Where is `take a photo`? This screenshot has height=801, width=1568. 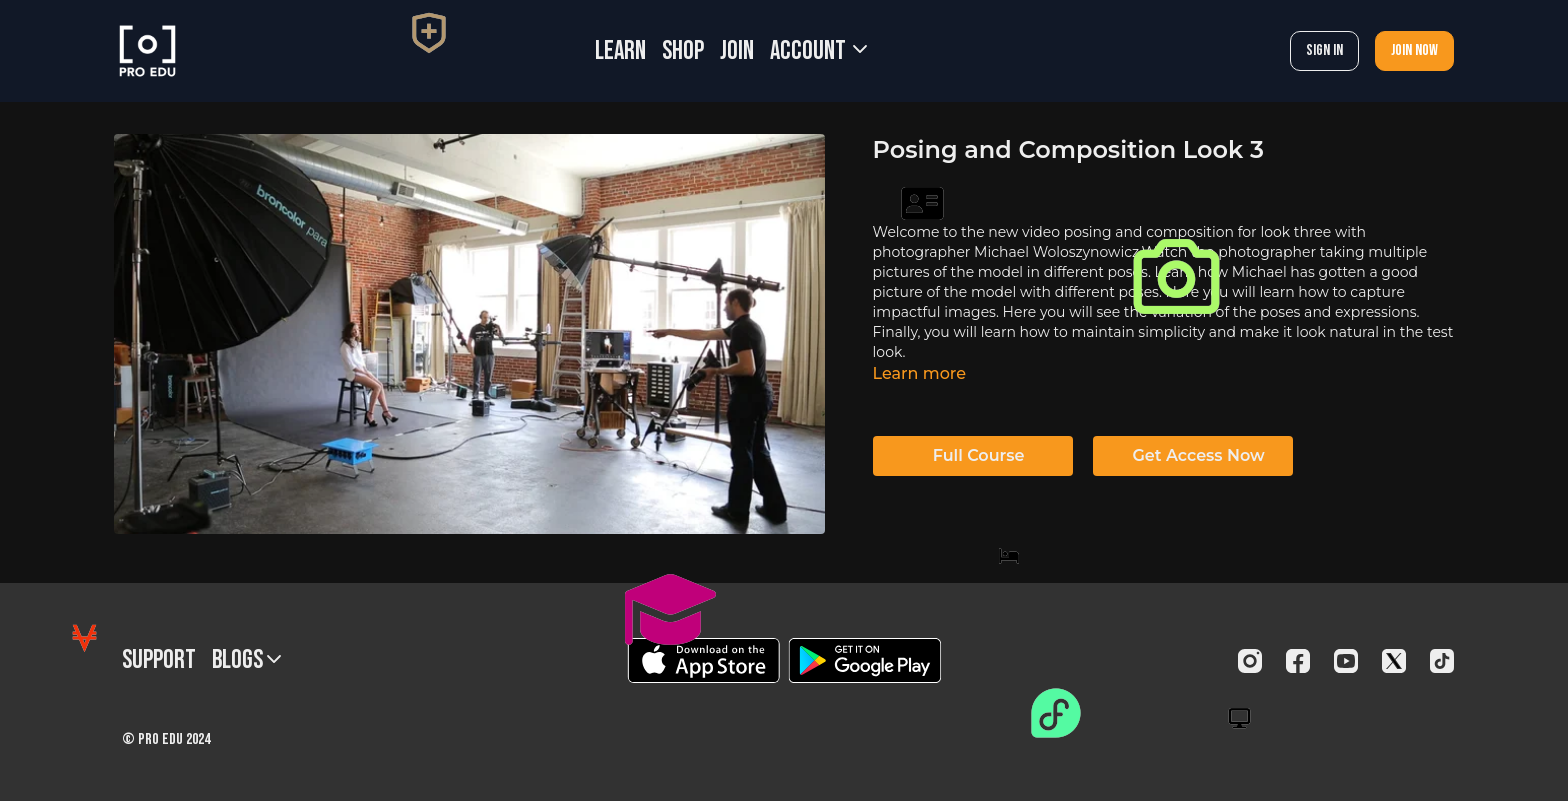 take a photo is located at coordinates (1176, 276).